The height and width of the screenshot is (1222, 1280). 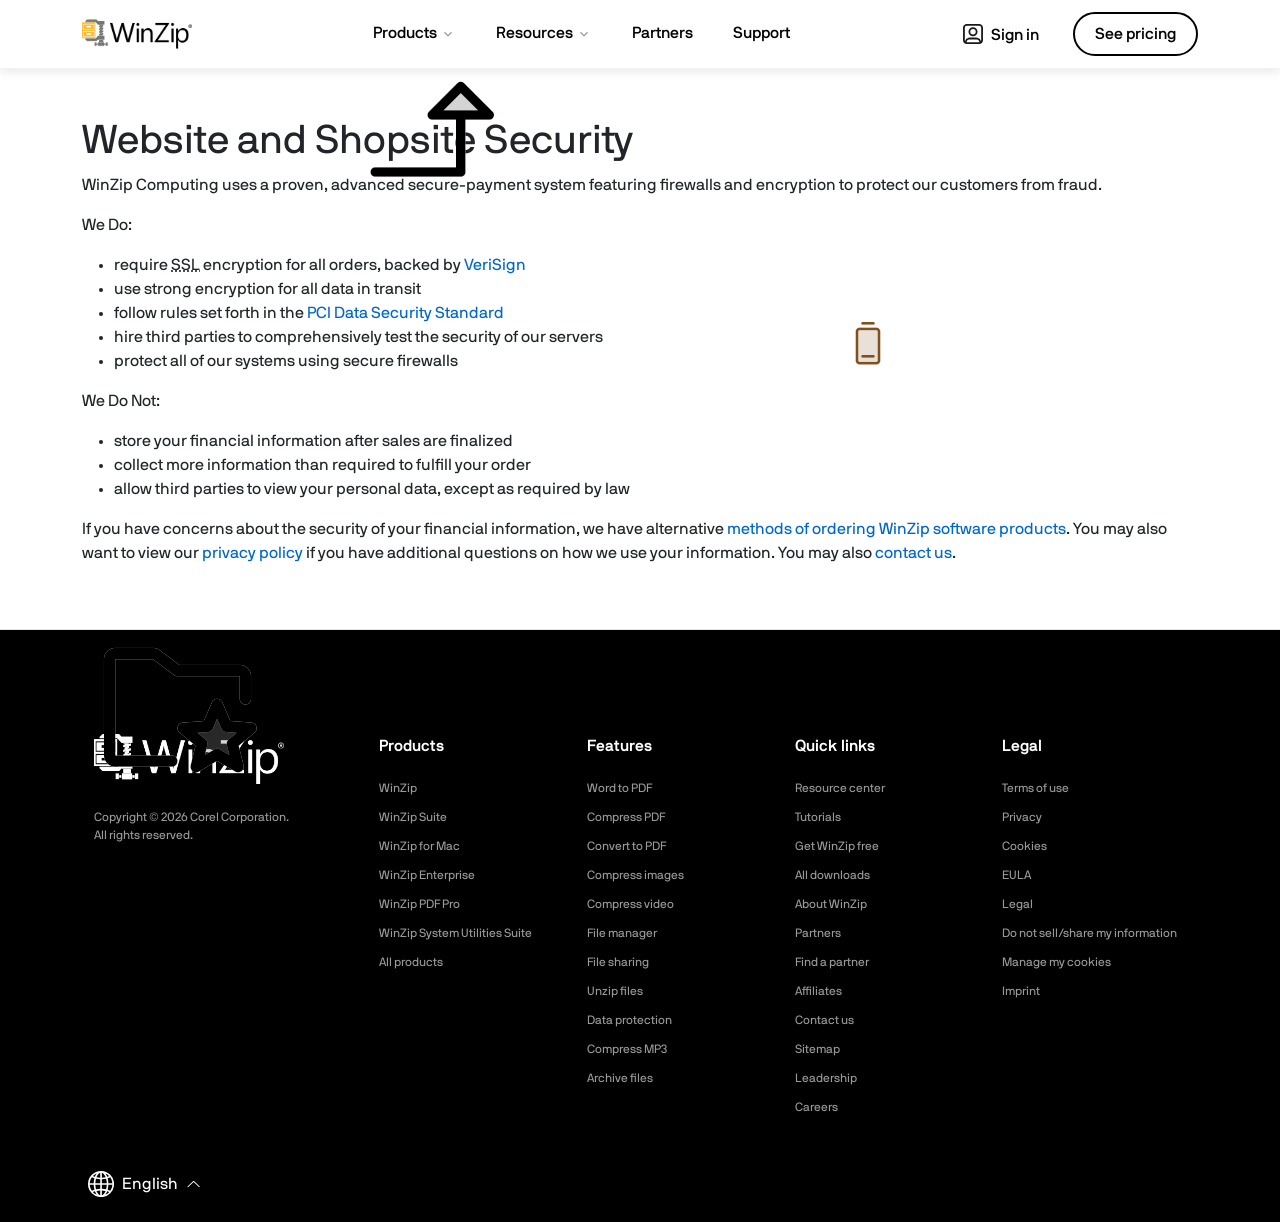 What do you see at coordinates (868, 344) in the screenshot?
I see `indicates low battery level` at bounding box center [868, 344].